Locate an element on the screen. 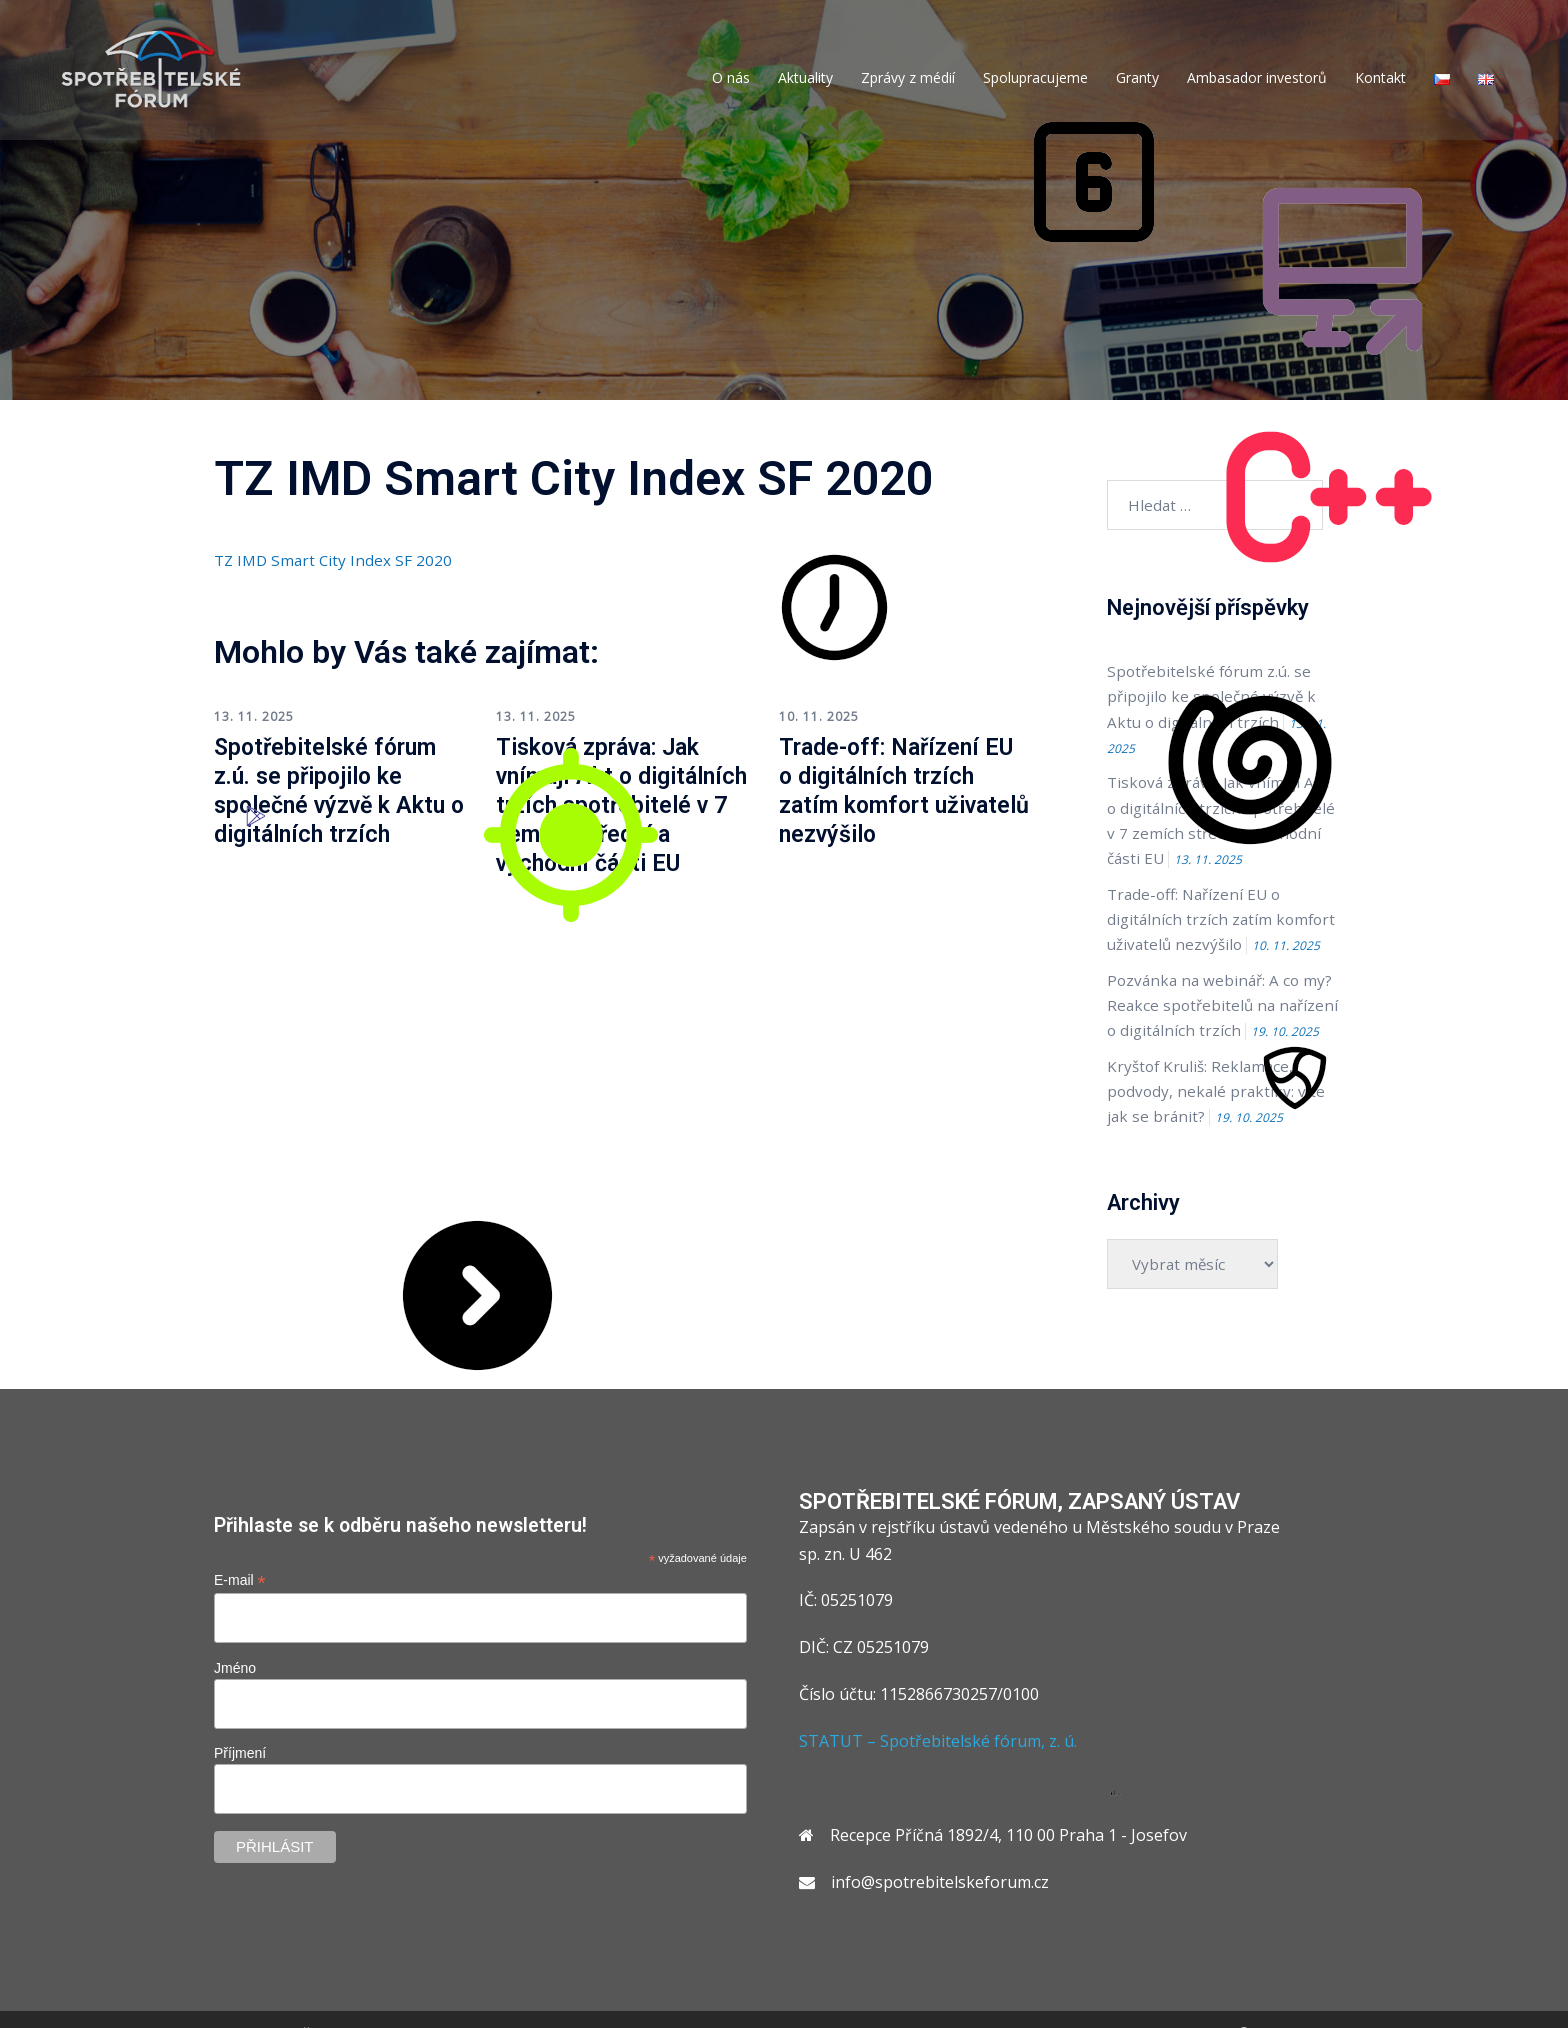 Image resolution: width=1568 pixels, height=2028 pixels. share content from your desktop computer is located at coordinates (1342, 267).